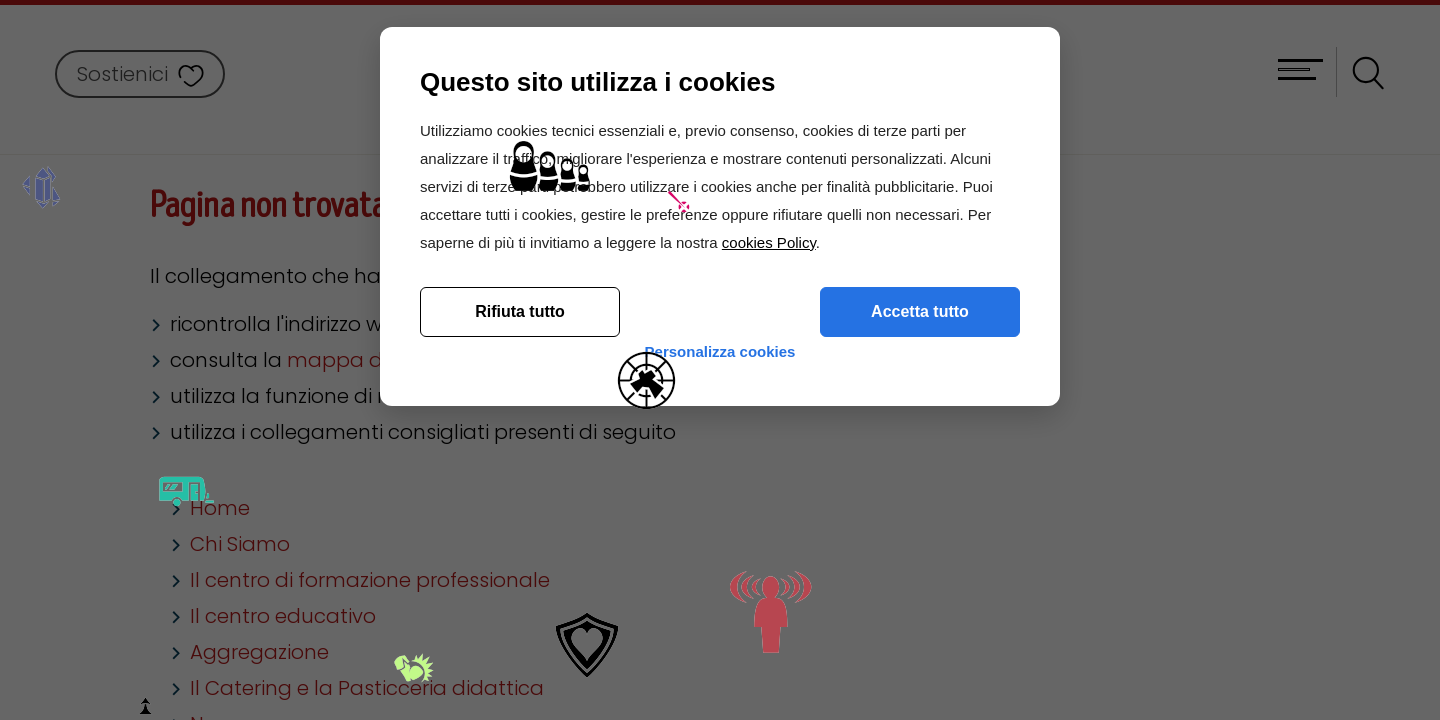 Image resolution: width=1440 pixels, height=720 pixels. What do you see at coordinates (646, 380) in the screenshot?
I see `view radar or detection range settings` at bounding box center [646, 380].